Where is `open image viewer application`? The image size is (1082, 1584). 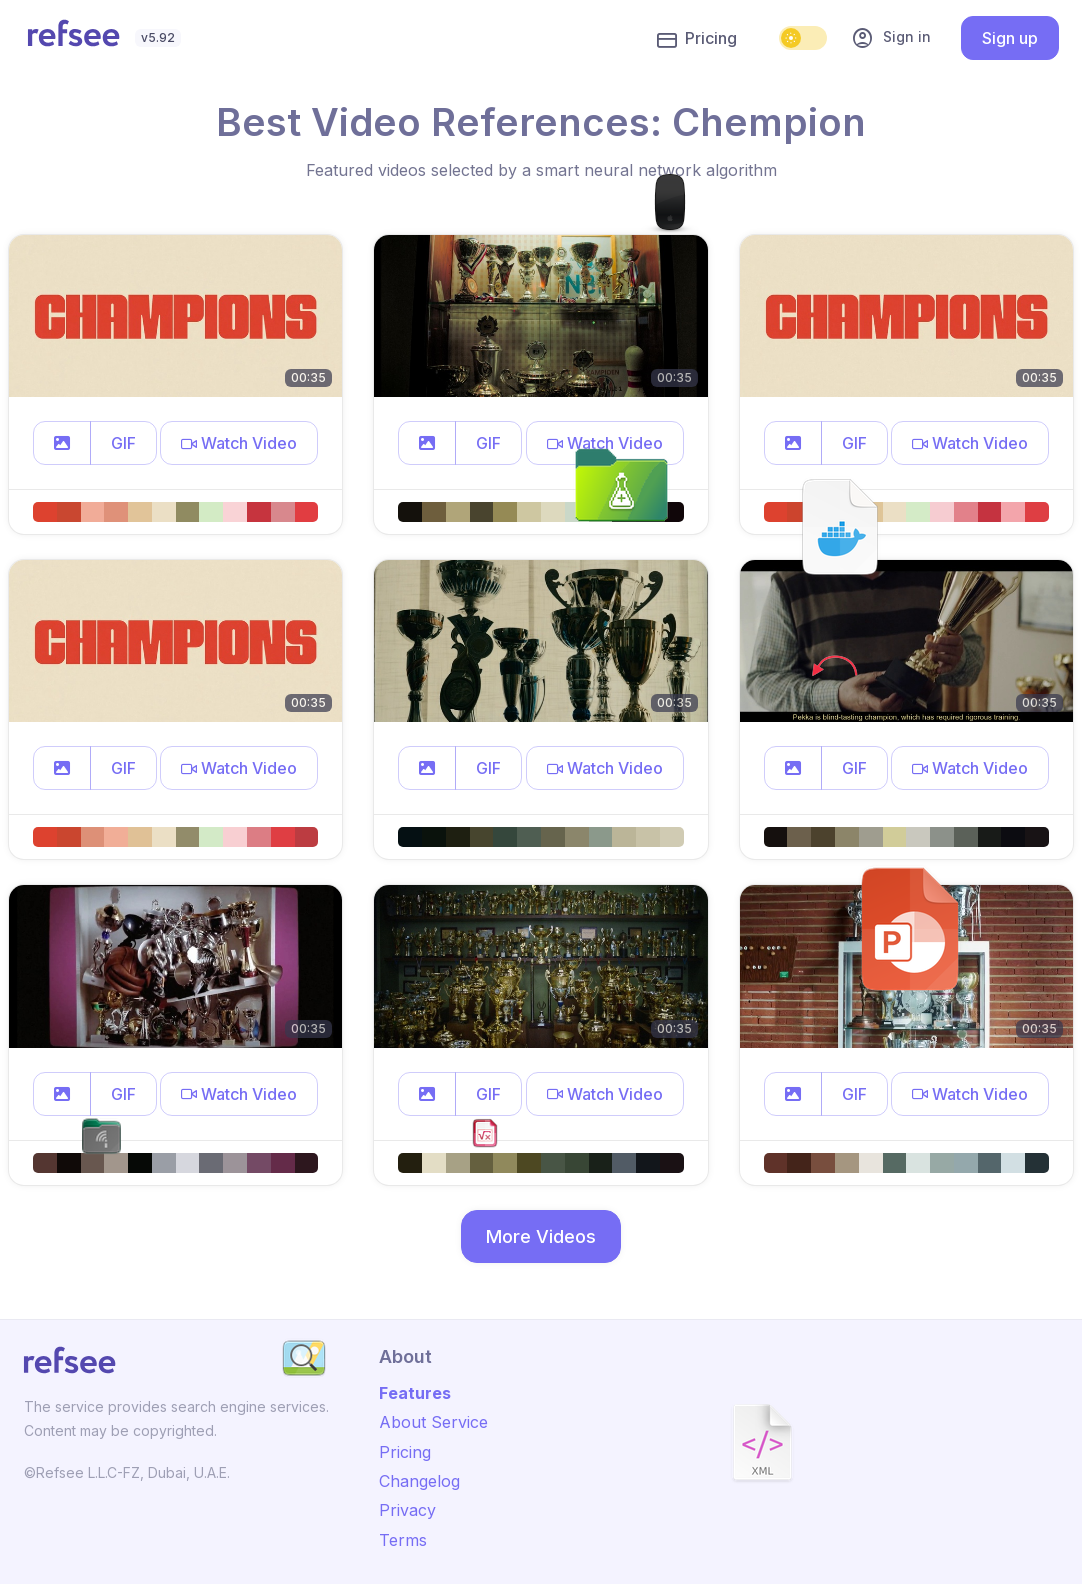 open image viewer application is located at coordinates (304, 1358).